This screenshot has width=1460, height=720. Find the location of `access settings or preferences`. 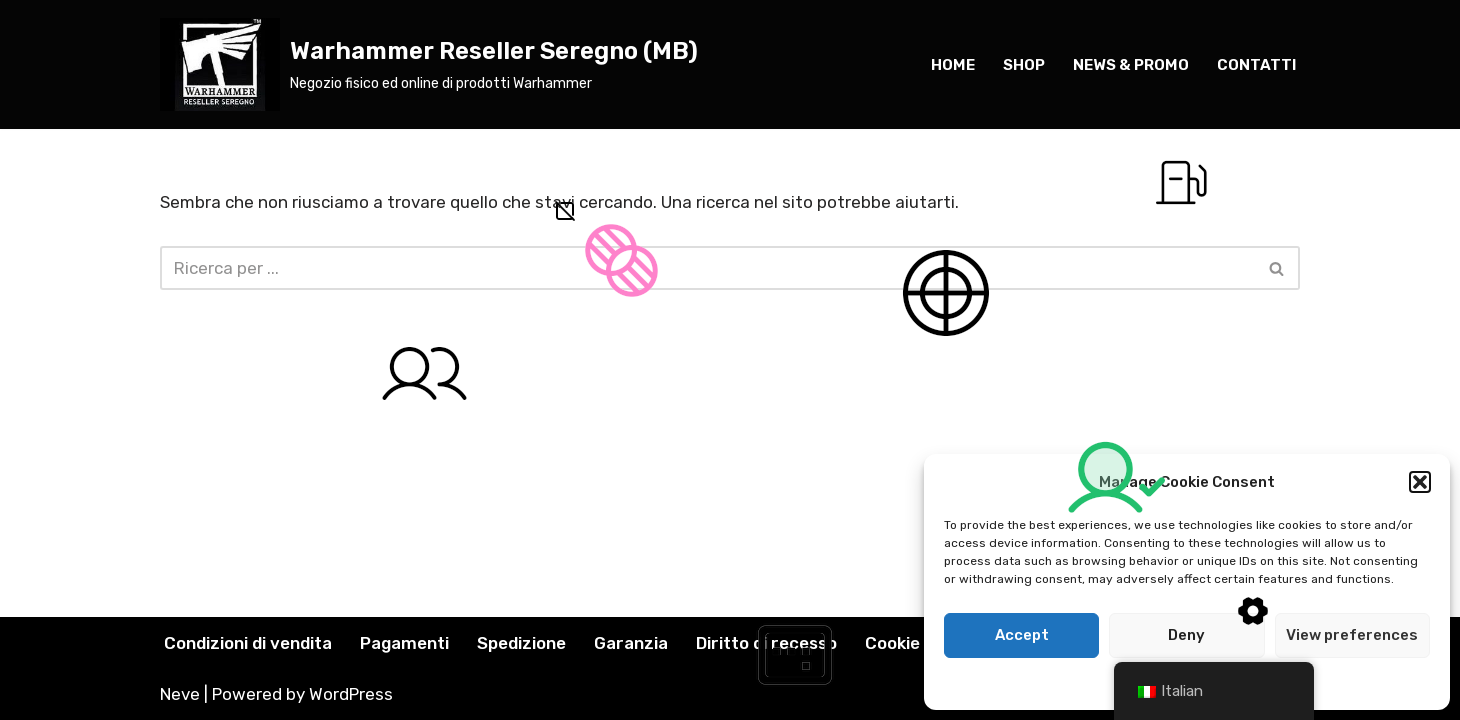

access settings or preferences is located at coordinates (1253, 611).